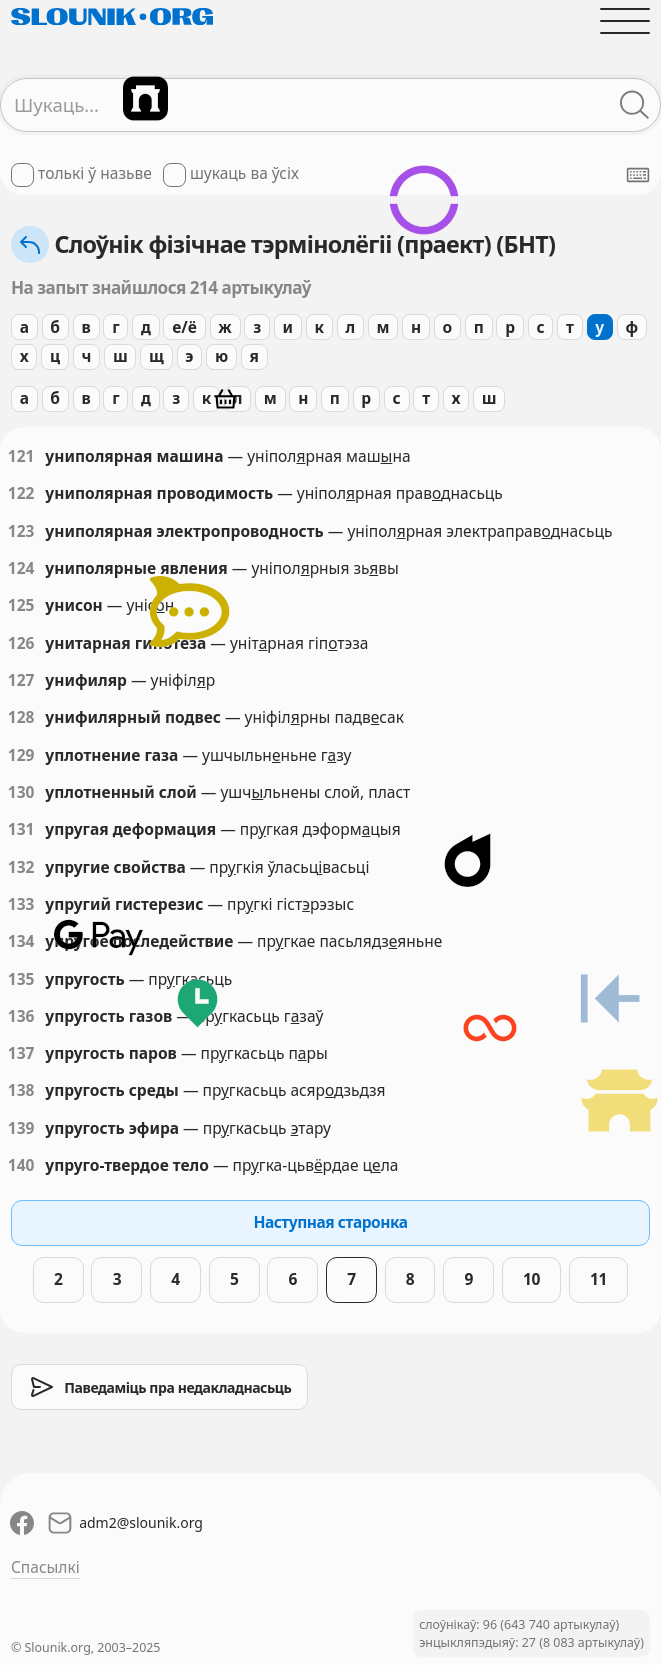 This screenshot has height=1665, width=661. What do you see at coordinates (98, 937) in the screenshot?
I see `pay with google pay` at bounding box center [98, 937].